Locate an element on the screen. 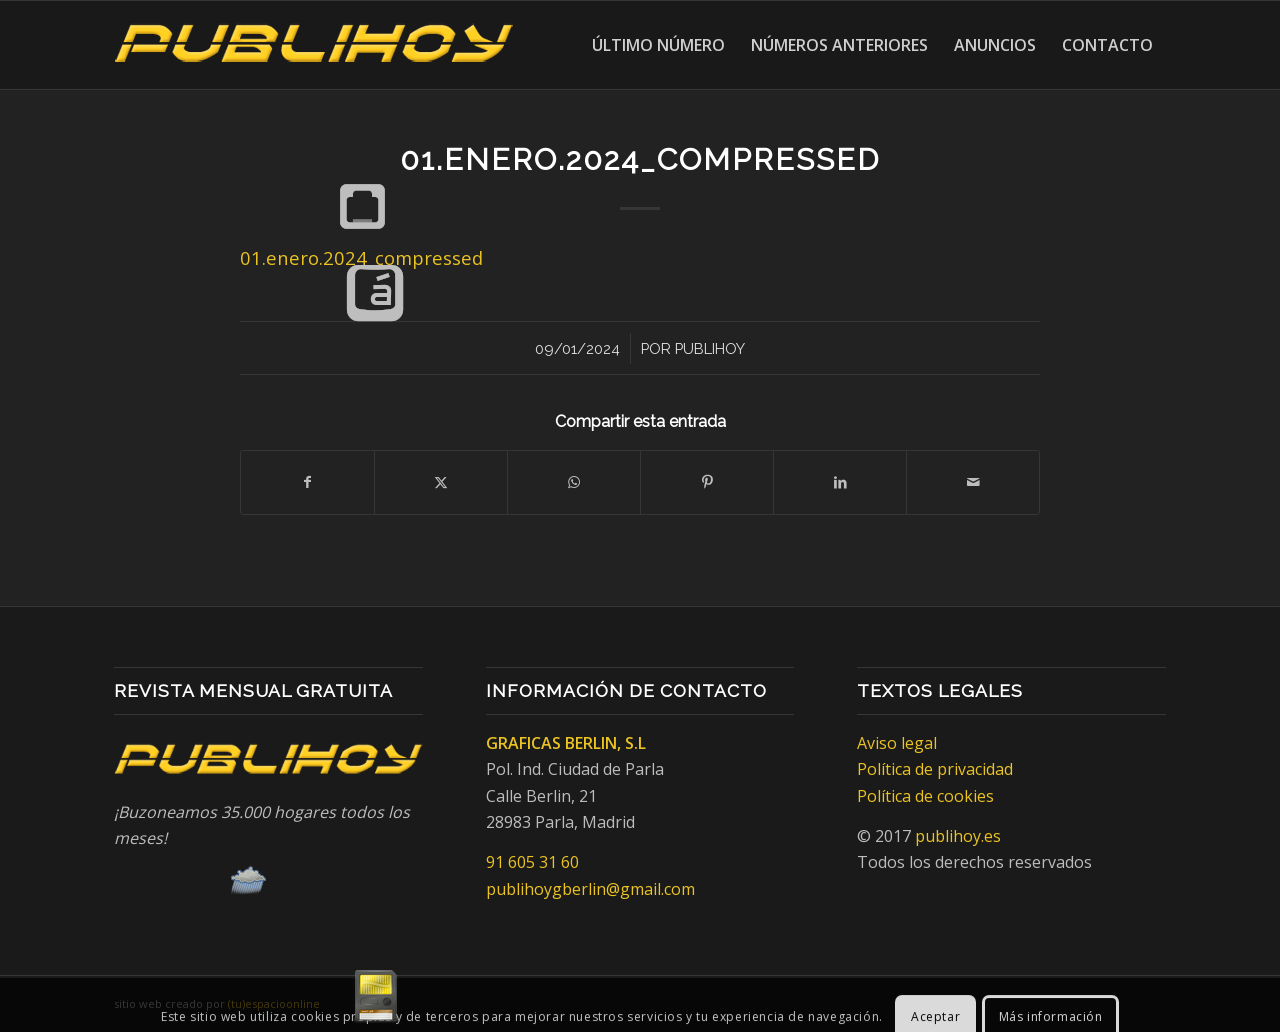  connect to a wired ethernet network is located at coordinates (362, 206).